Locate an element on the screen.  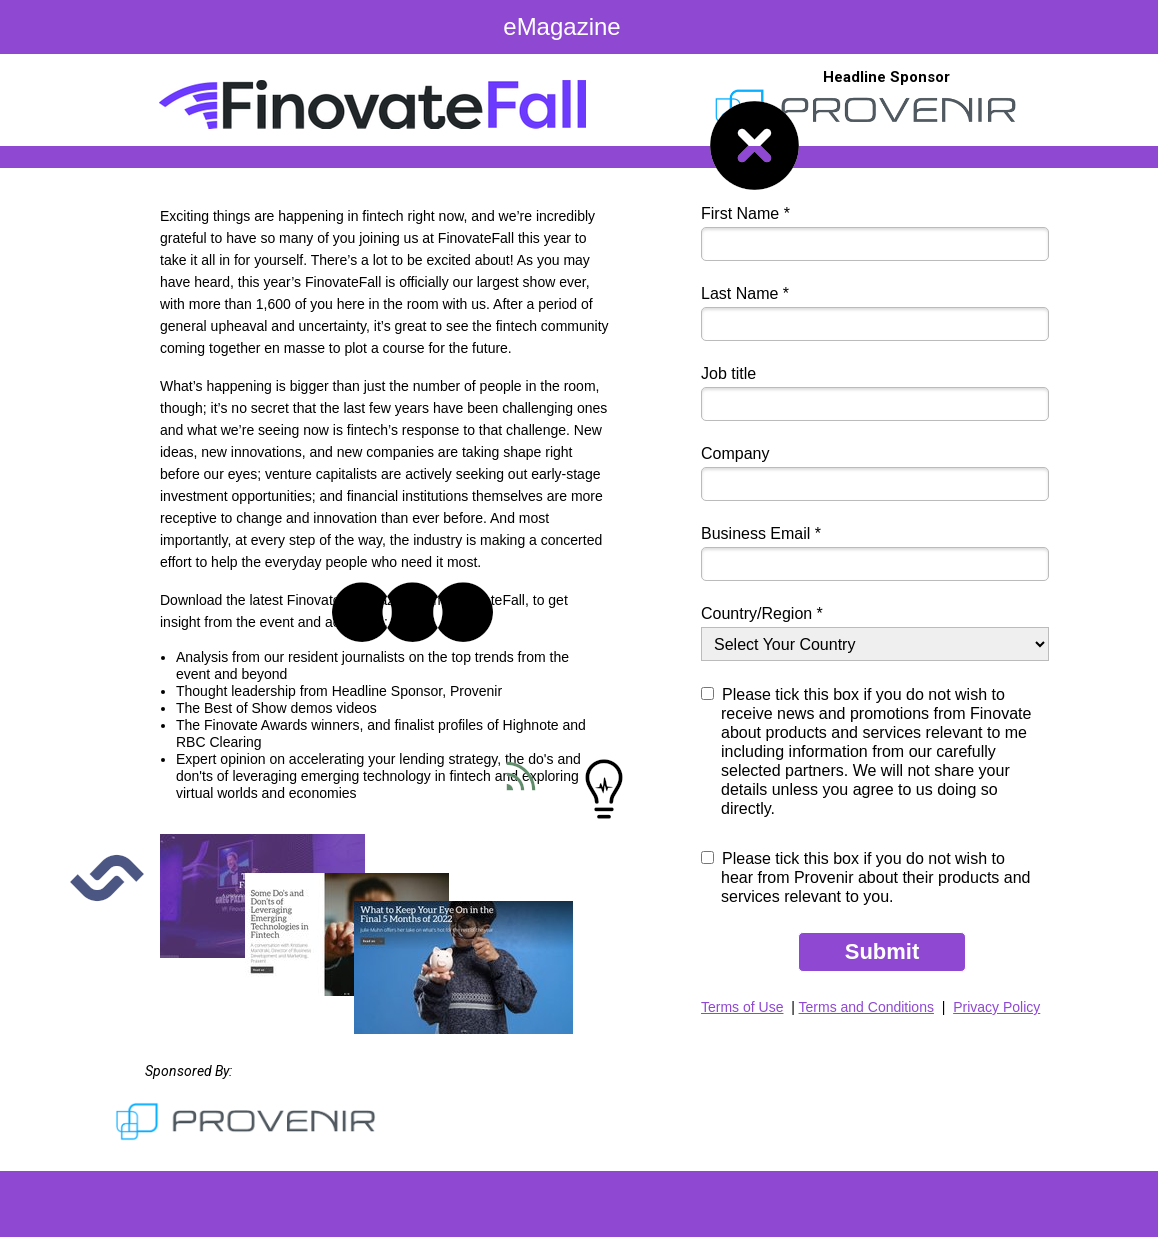
subscribe to RSS feed is located at coordinates (521, 776).